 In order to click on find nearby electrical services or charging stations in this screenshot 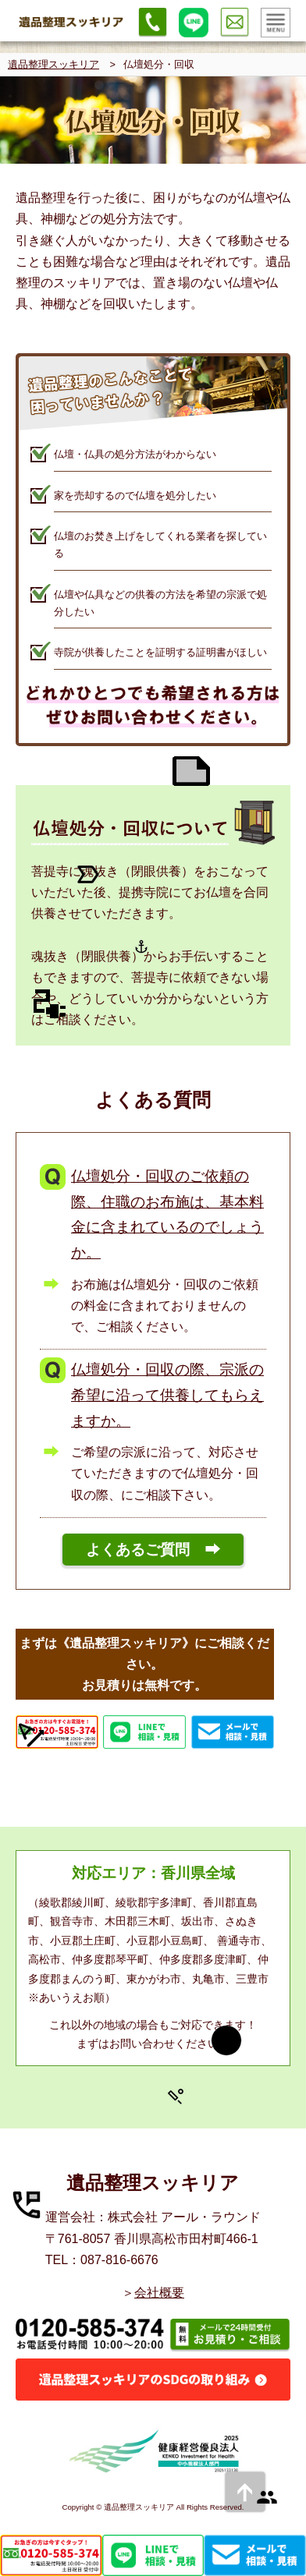, I will do `click(49, 1003)`.